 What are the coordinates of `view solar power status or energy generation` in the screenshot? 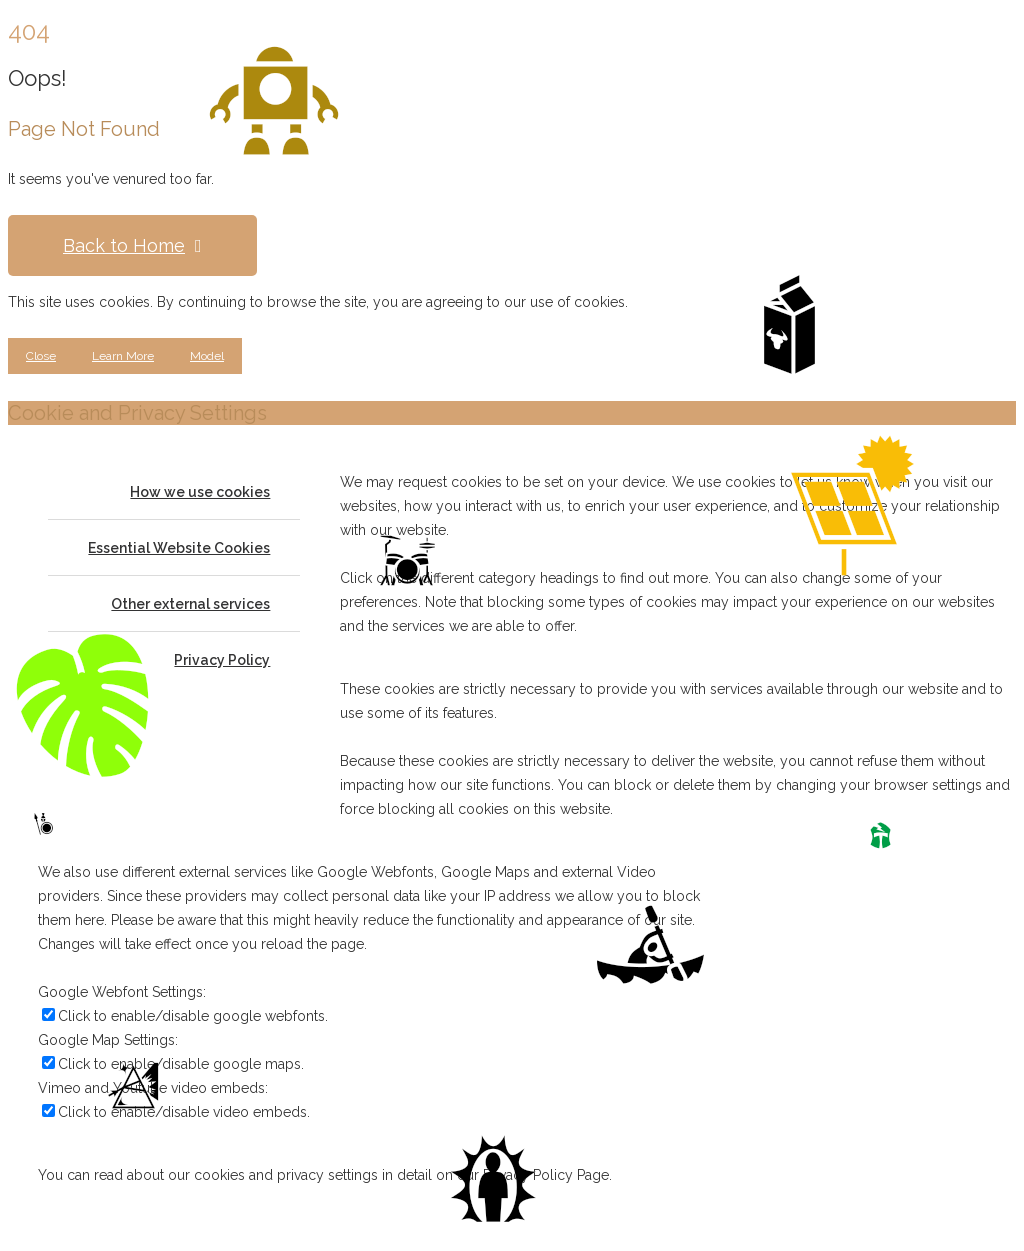 It's located at (852, 505).